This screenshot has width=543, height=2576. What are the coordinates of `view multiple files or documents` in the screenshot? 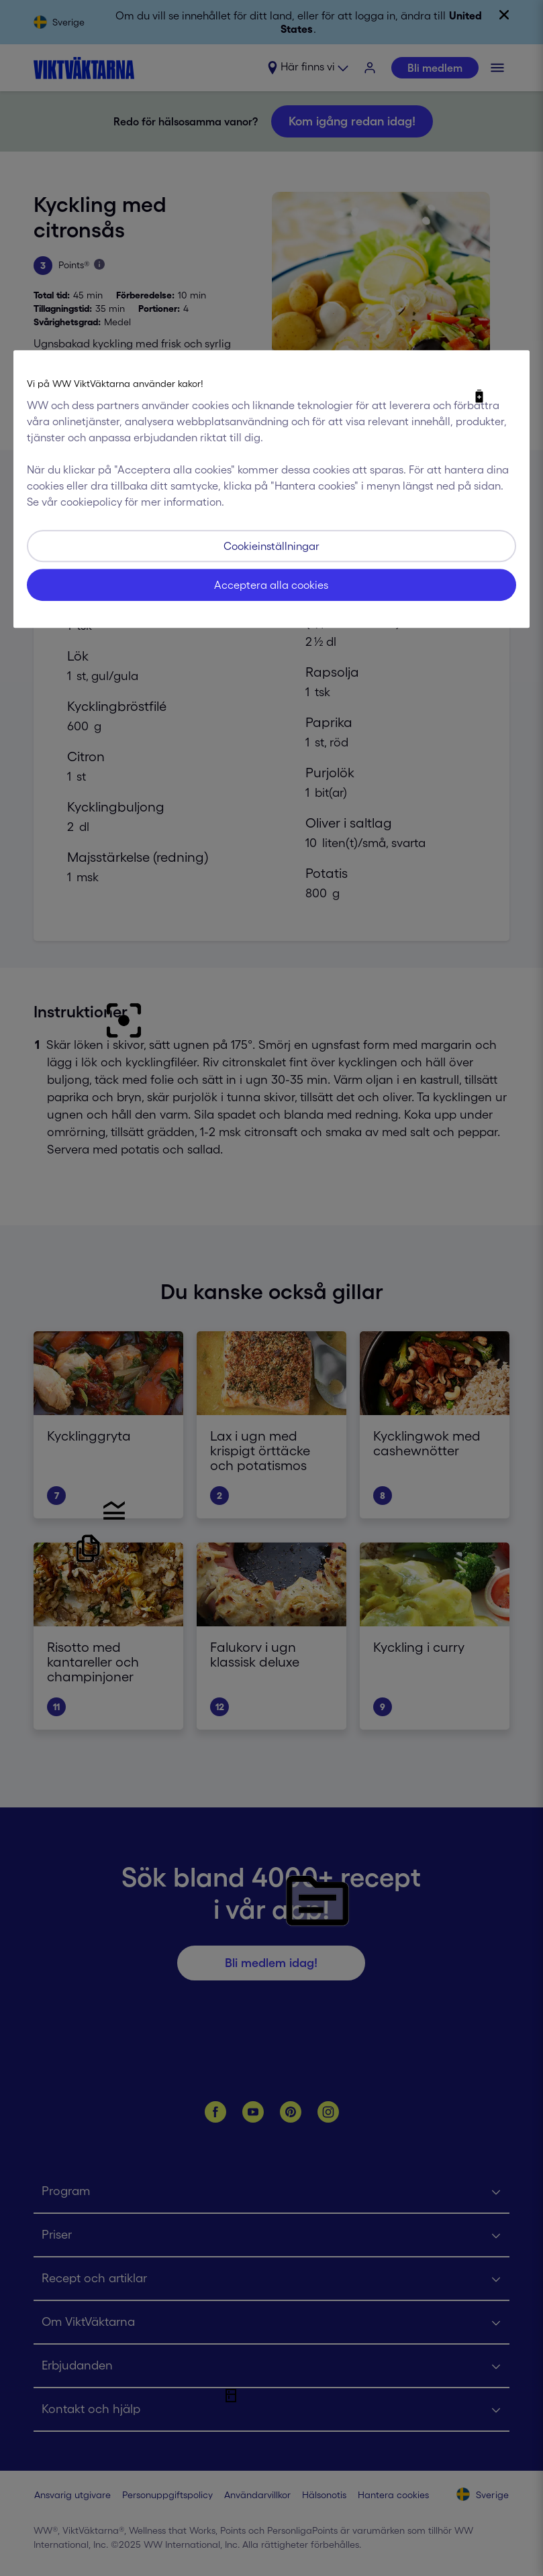 It's located at (87, 1549).